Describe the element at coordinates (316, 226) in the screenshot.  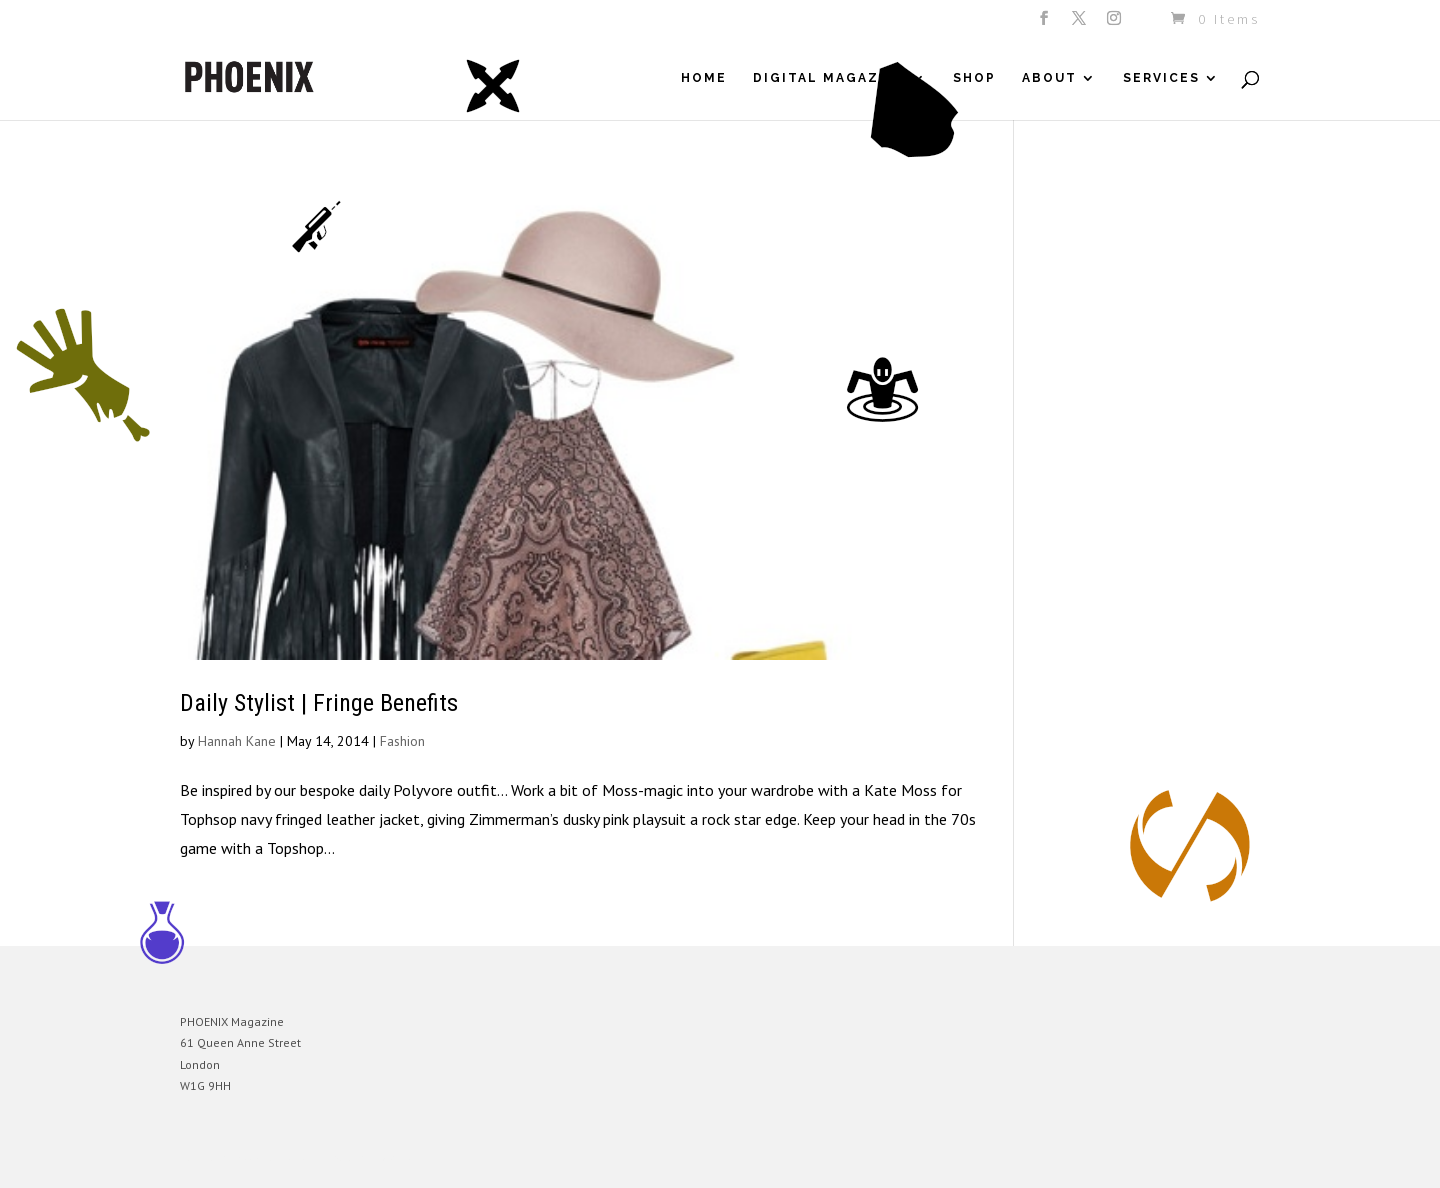
I see `select the FAMAS assault rifle weapon` at that location.